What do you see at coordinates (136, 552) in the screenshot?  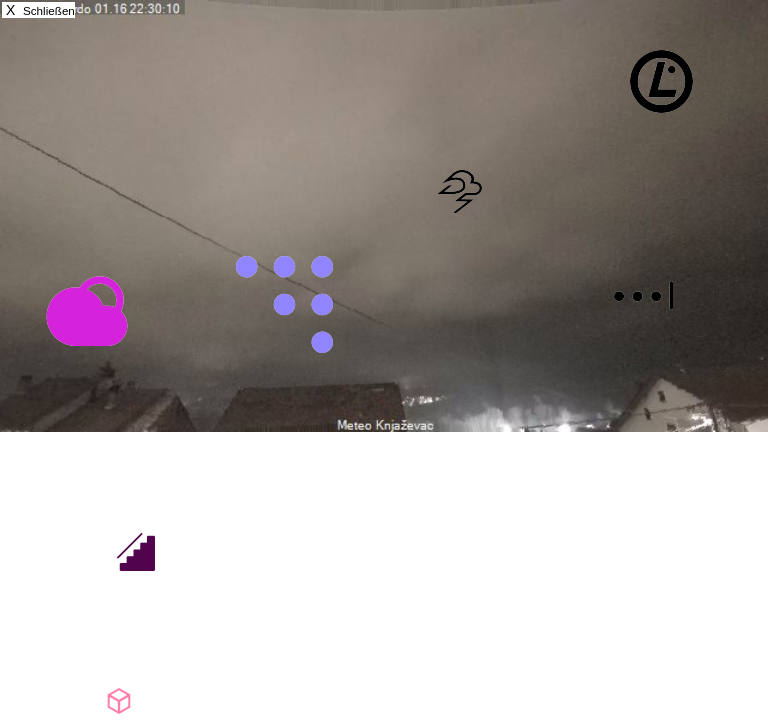 I see `open levels.fyi app or website` at bounding box center [136, 552].